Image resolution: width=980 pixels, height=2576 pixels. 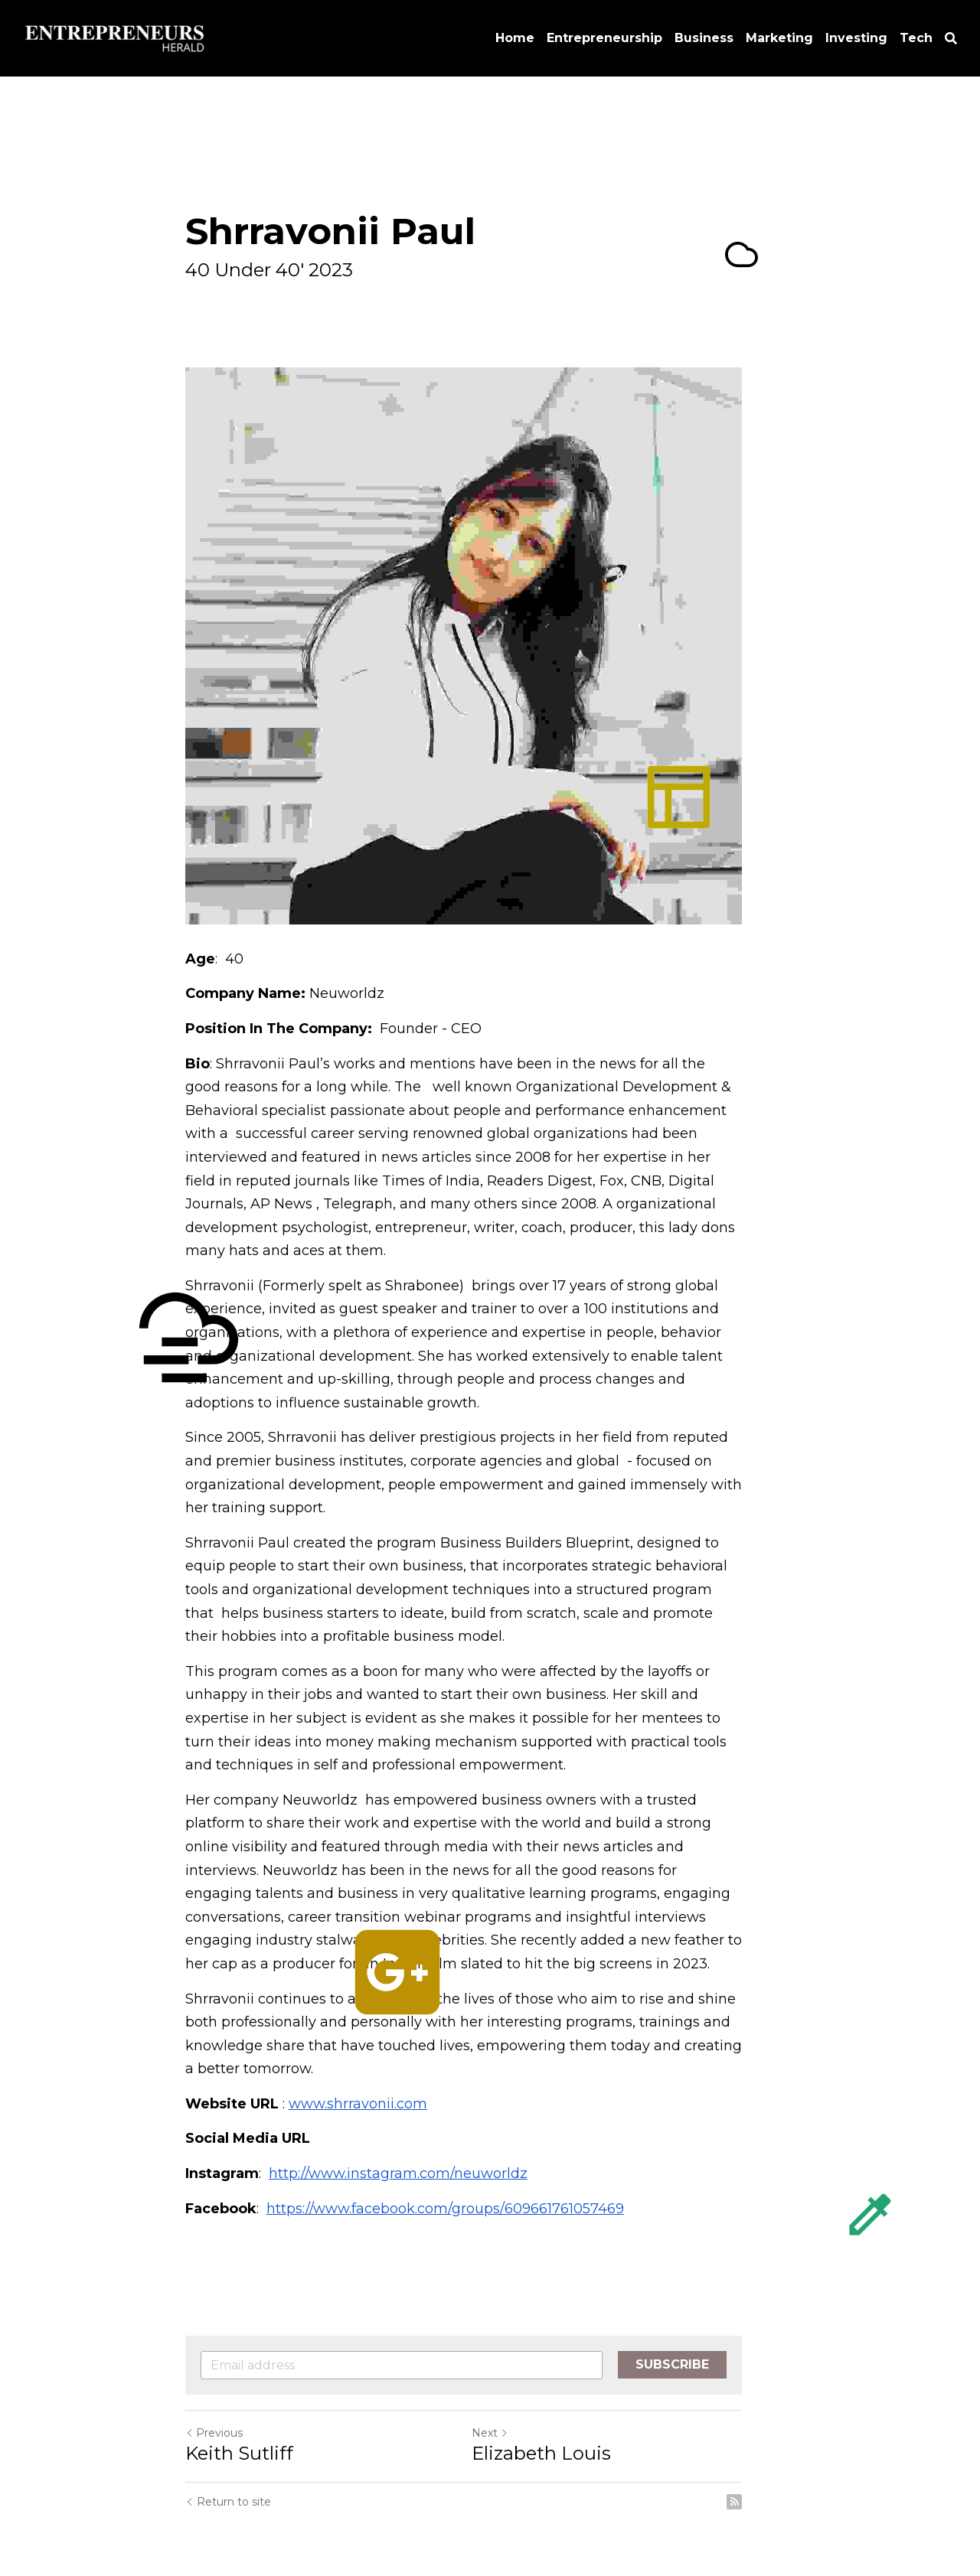 I want to click on view current wind conditions, so click(x=188, y=1337).